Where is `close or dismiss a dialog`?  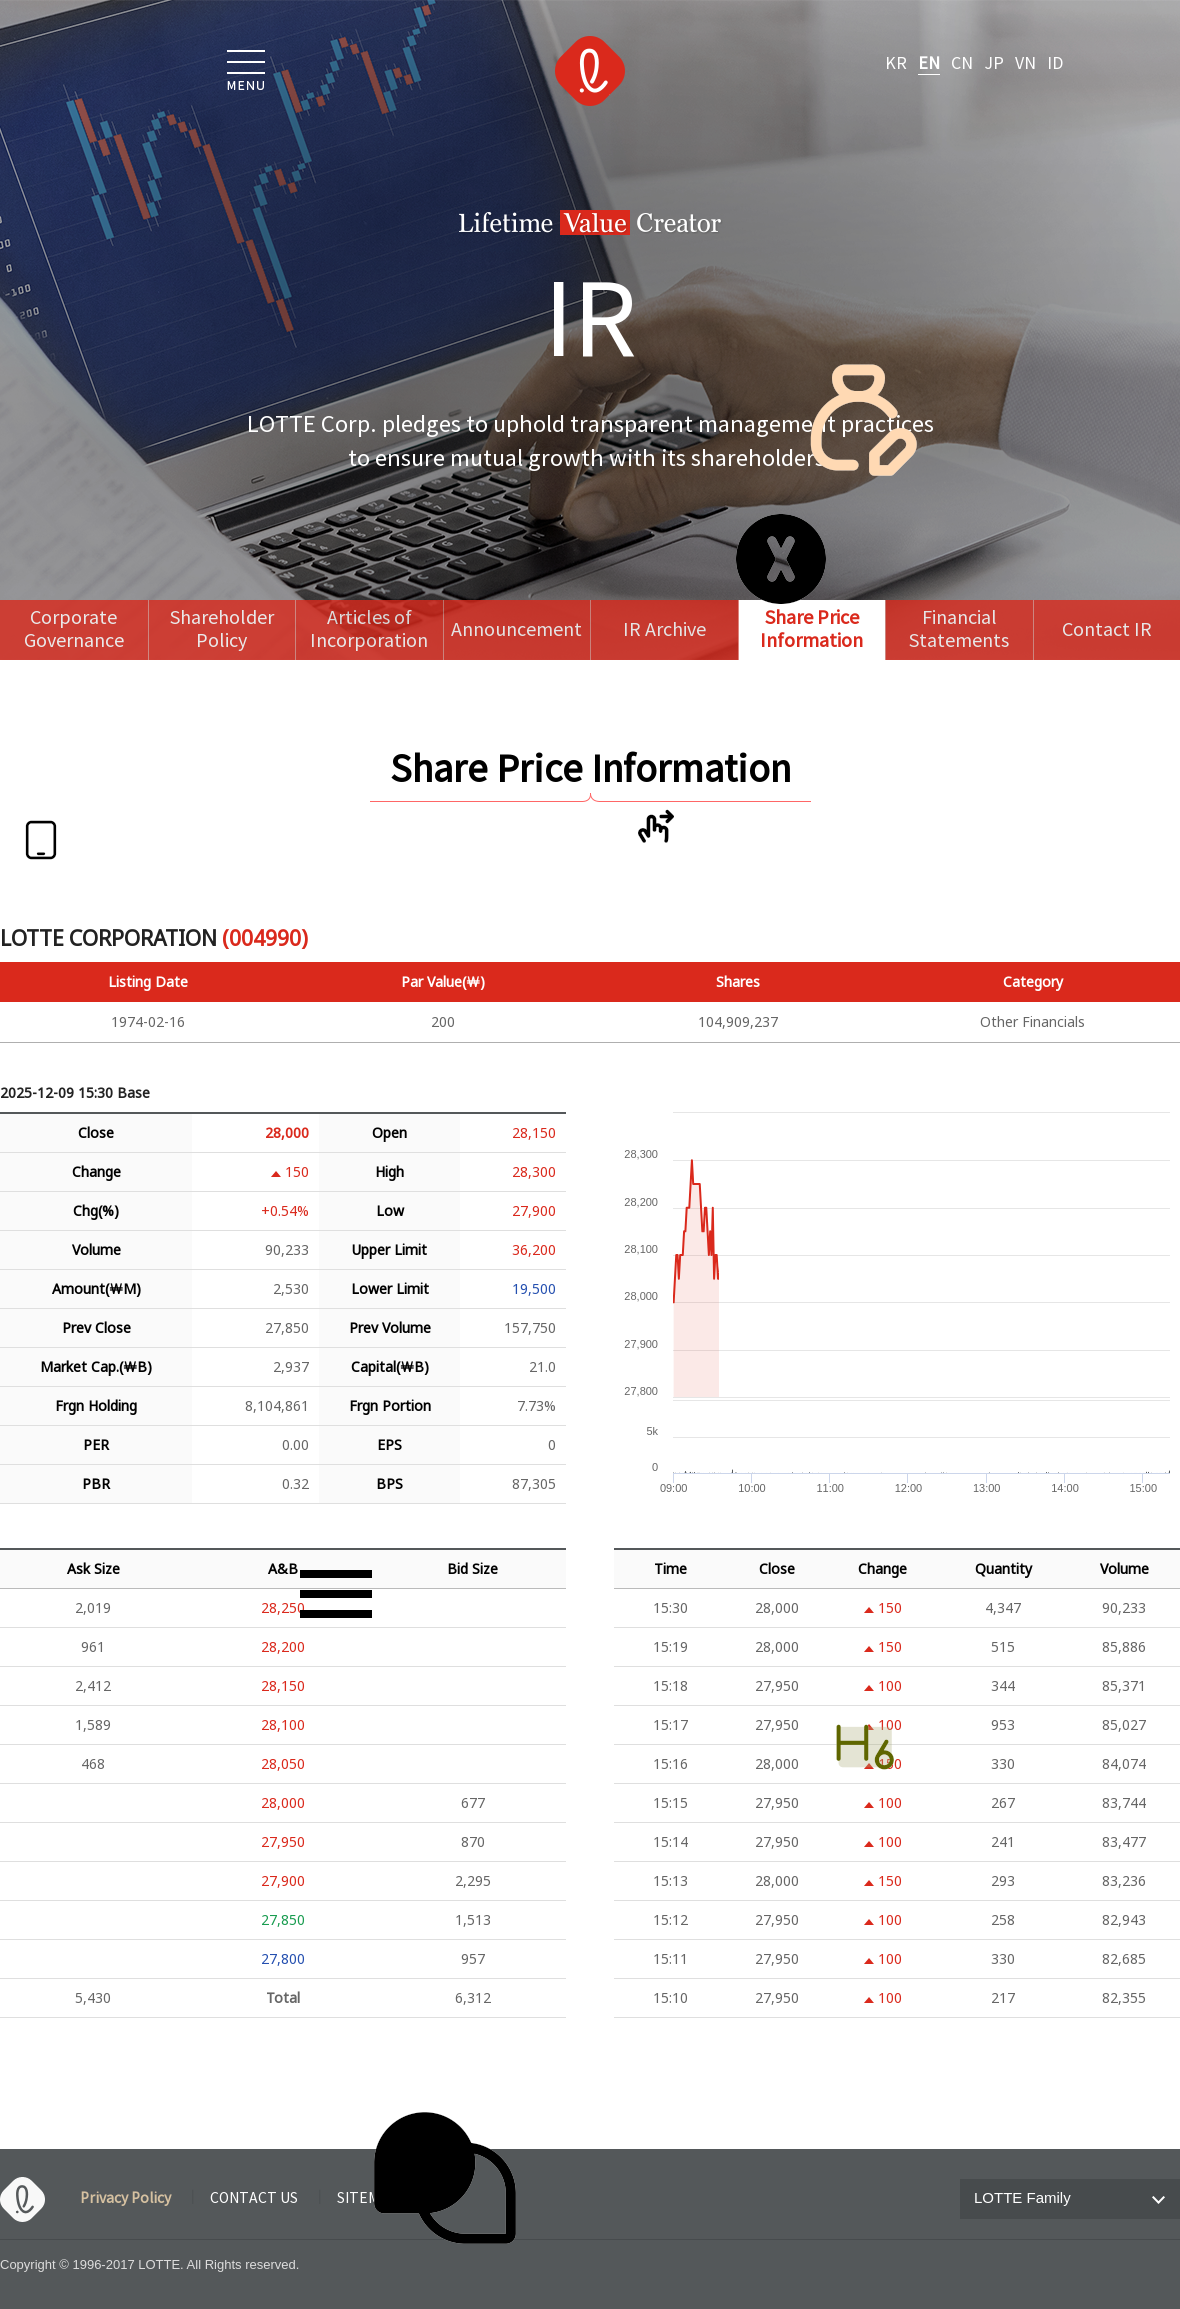 close or dismiss a dialog is located at coordinates (781, 559).